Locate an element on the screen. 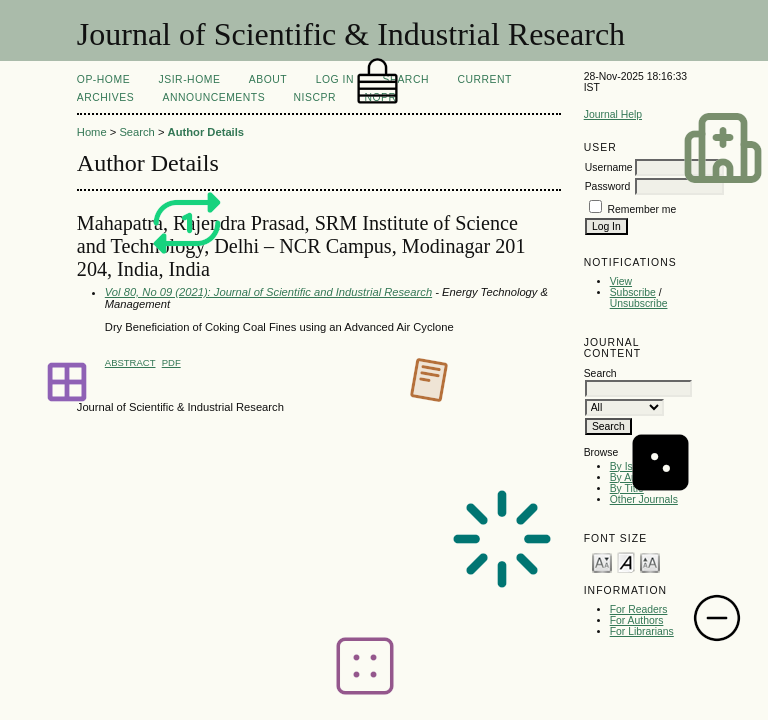 Image resolution: width=768 pixels, height=720 pixels. indicates a secure or encrypted connection is located at coordinates (377, 83).